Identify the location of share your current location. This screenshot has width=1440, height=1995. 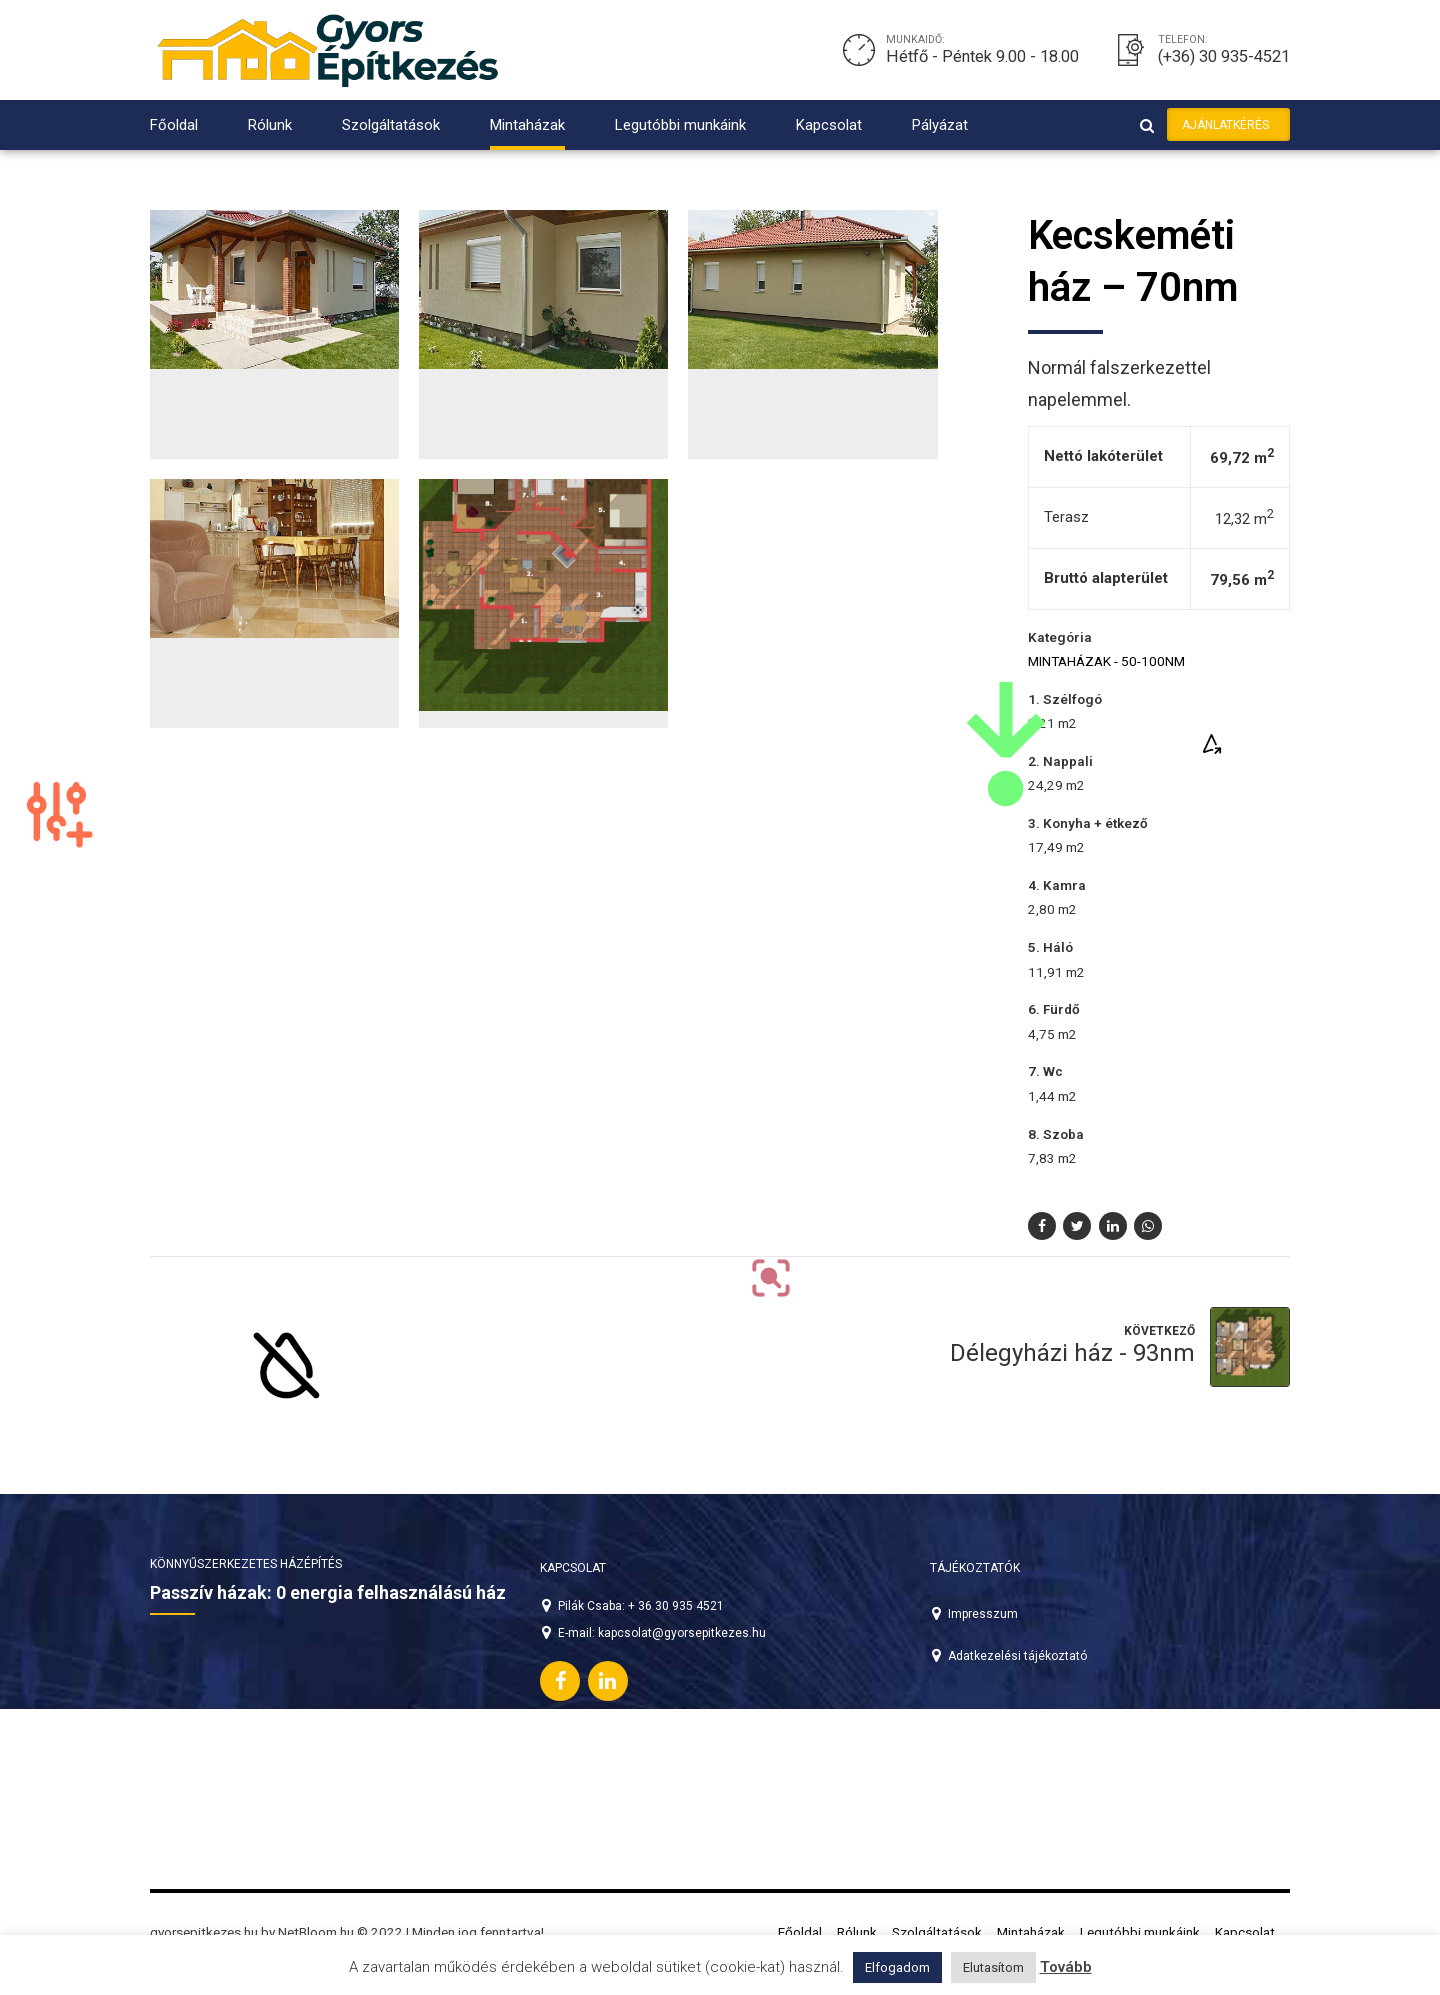
(1211, 743).